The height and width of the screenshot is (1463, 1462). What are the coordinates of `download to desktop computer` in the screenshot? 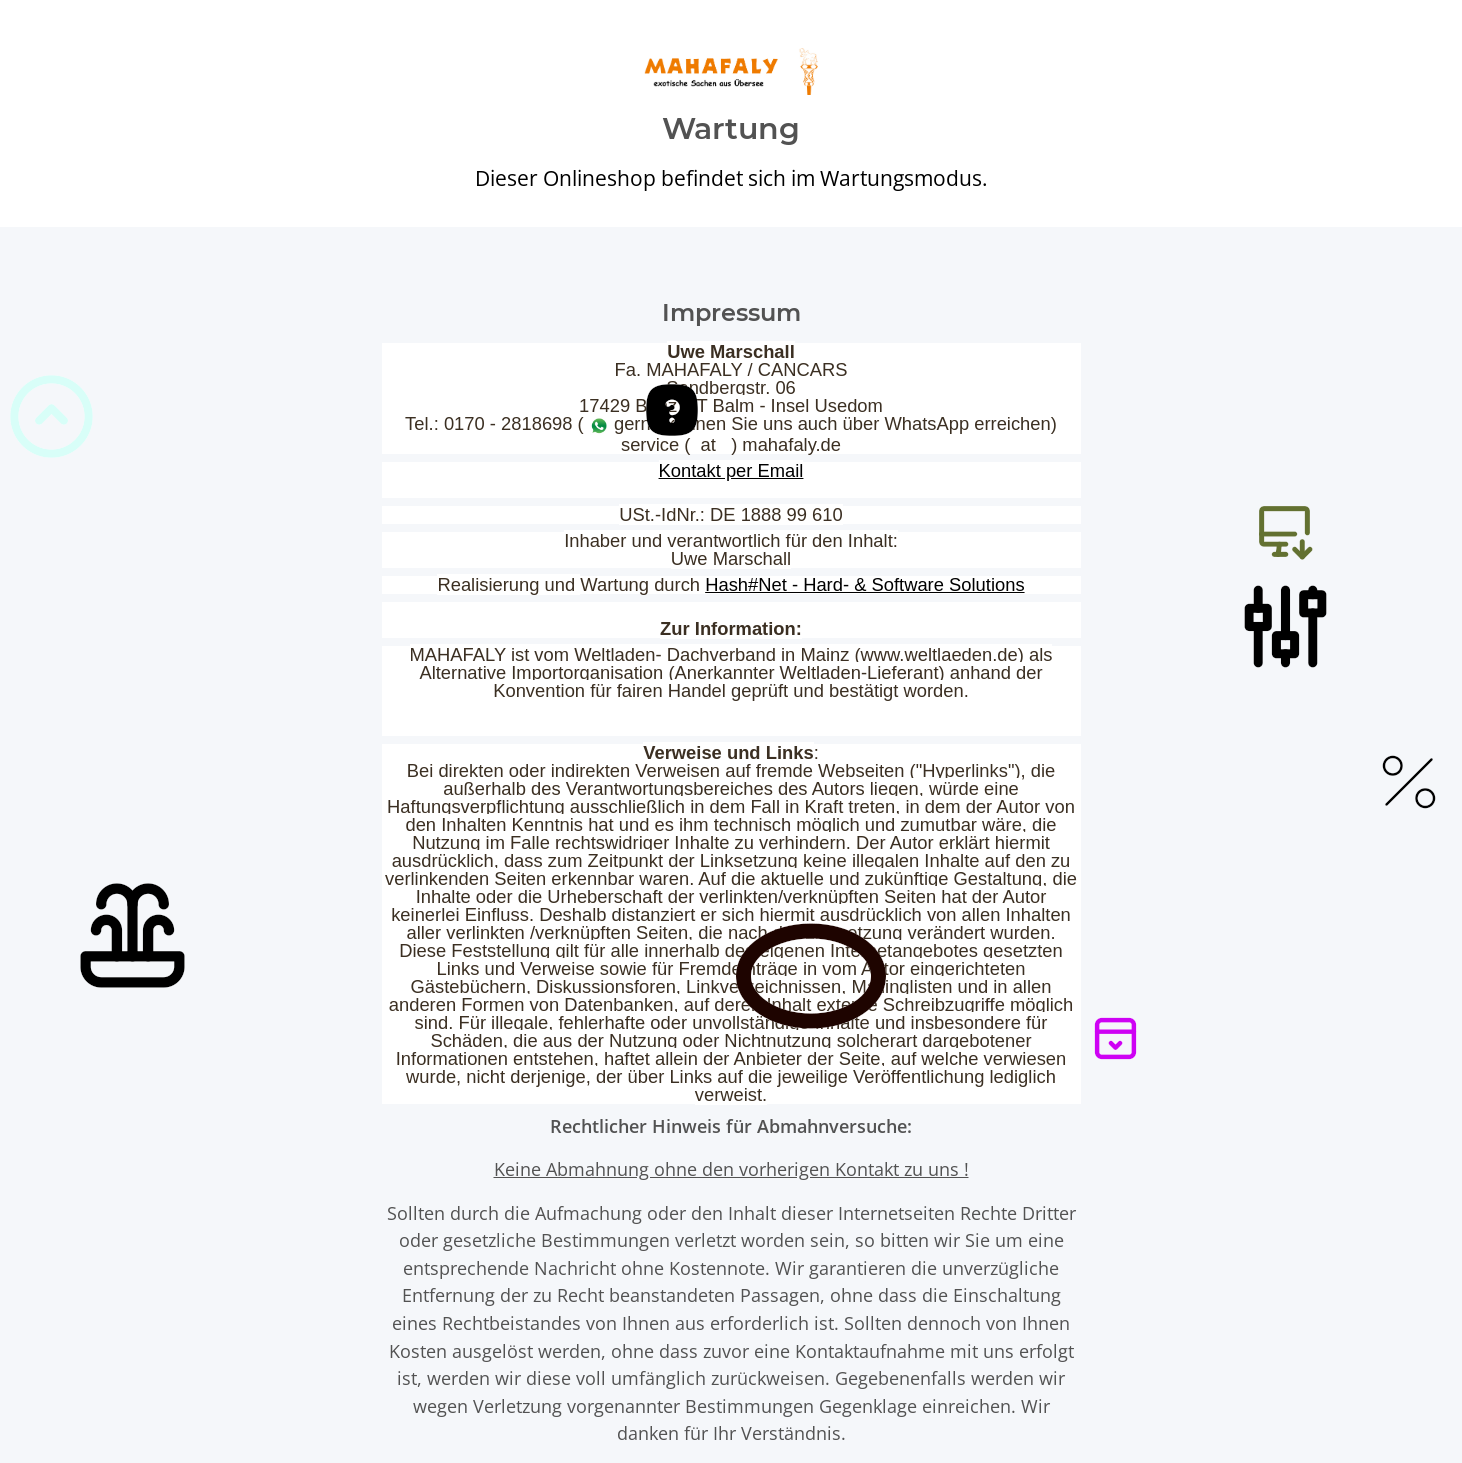 It's located at (1284, 531).